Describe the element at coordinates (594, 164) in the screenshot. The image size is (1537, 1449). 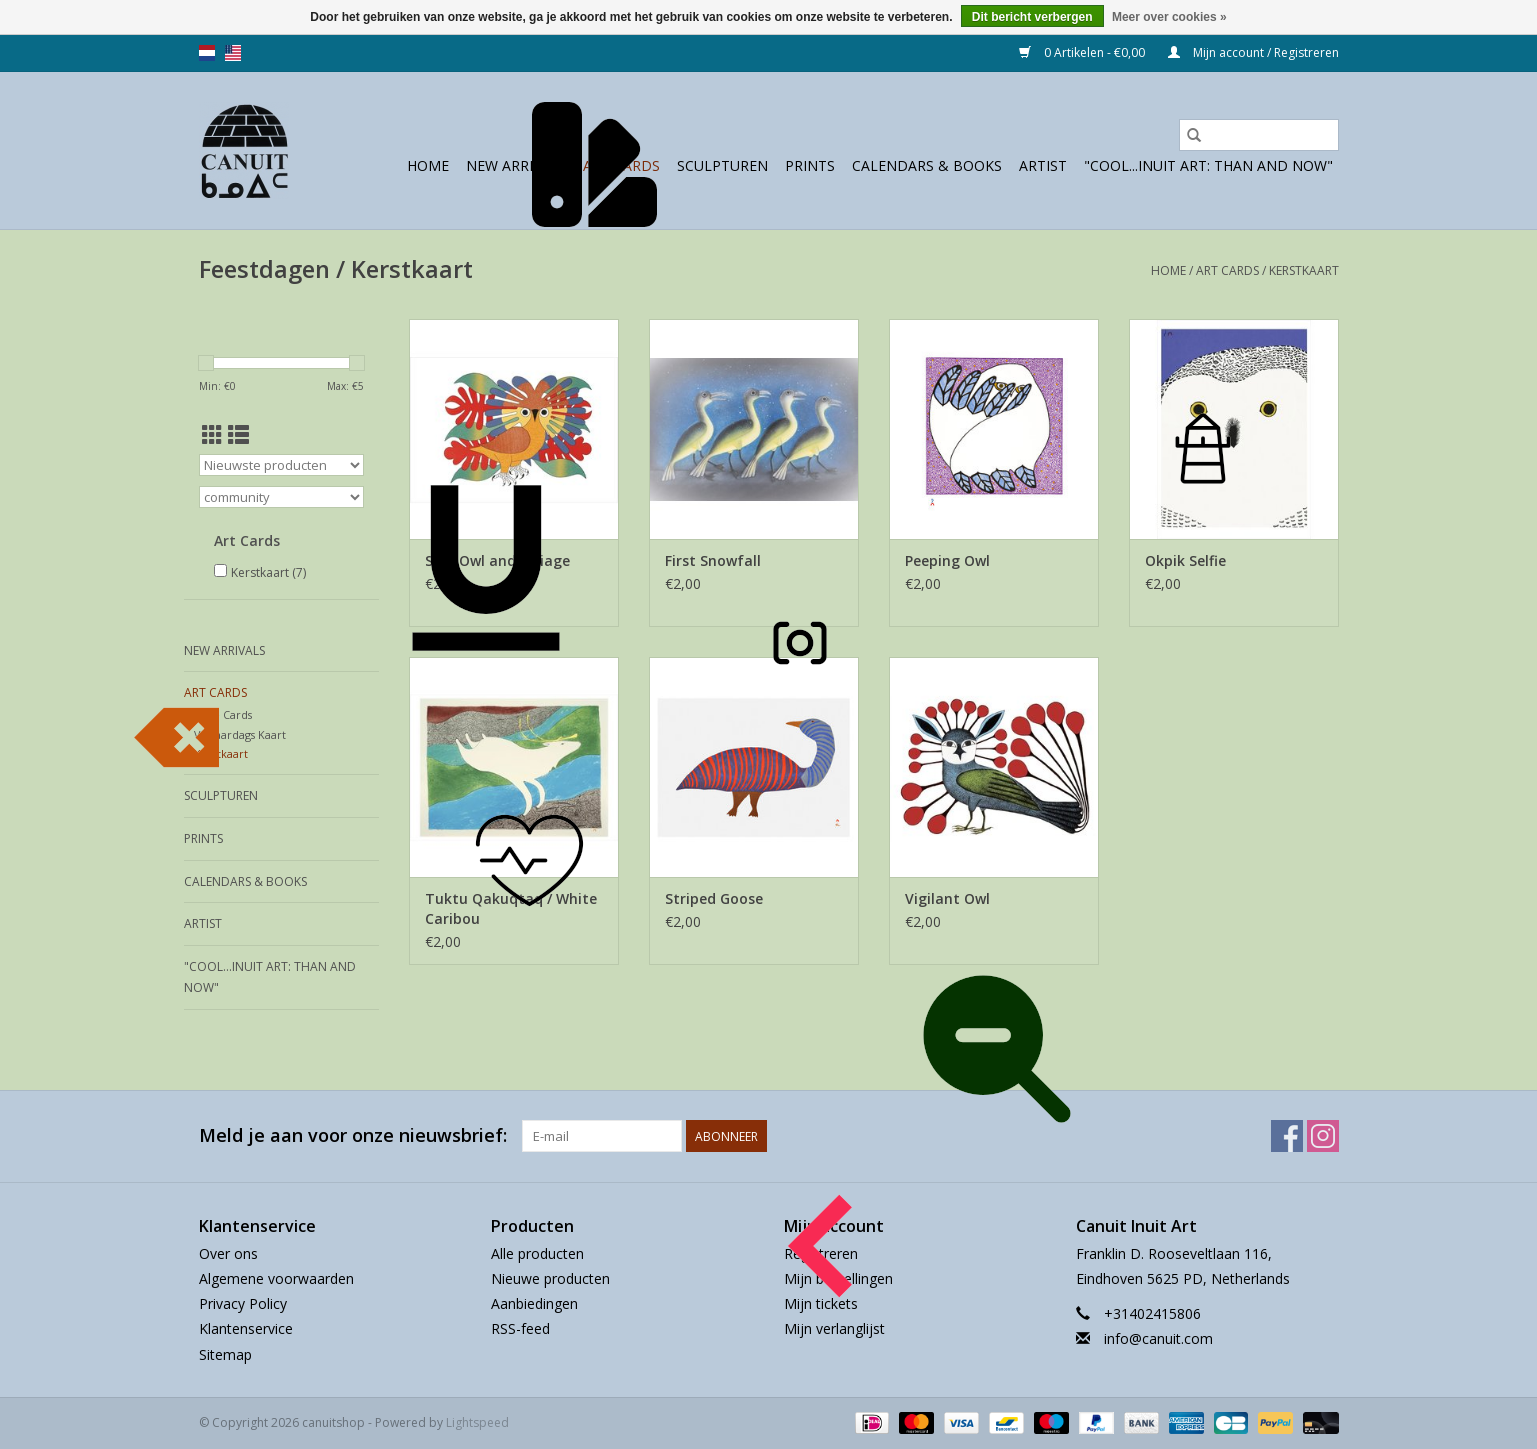
I see `open color picker or palette options` at that location.